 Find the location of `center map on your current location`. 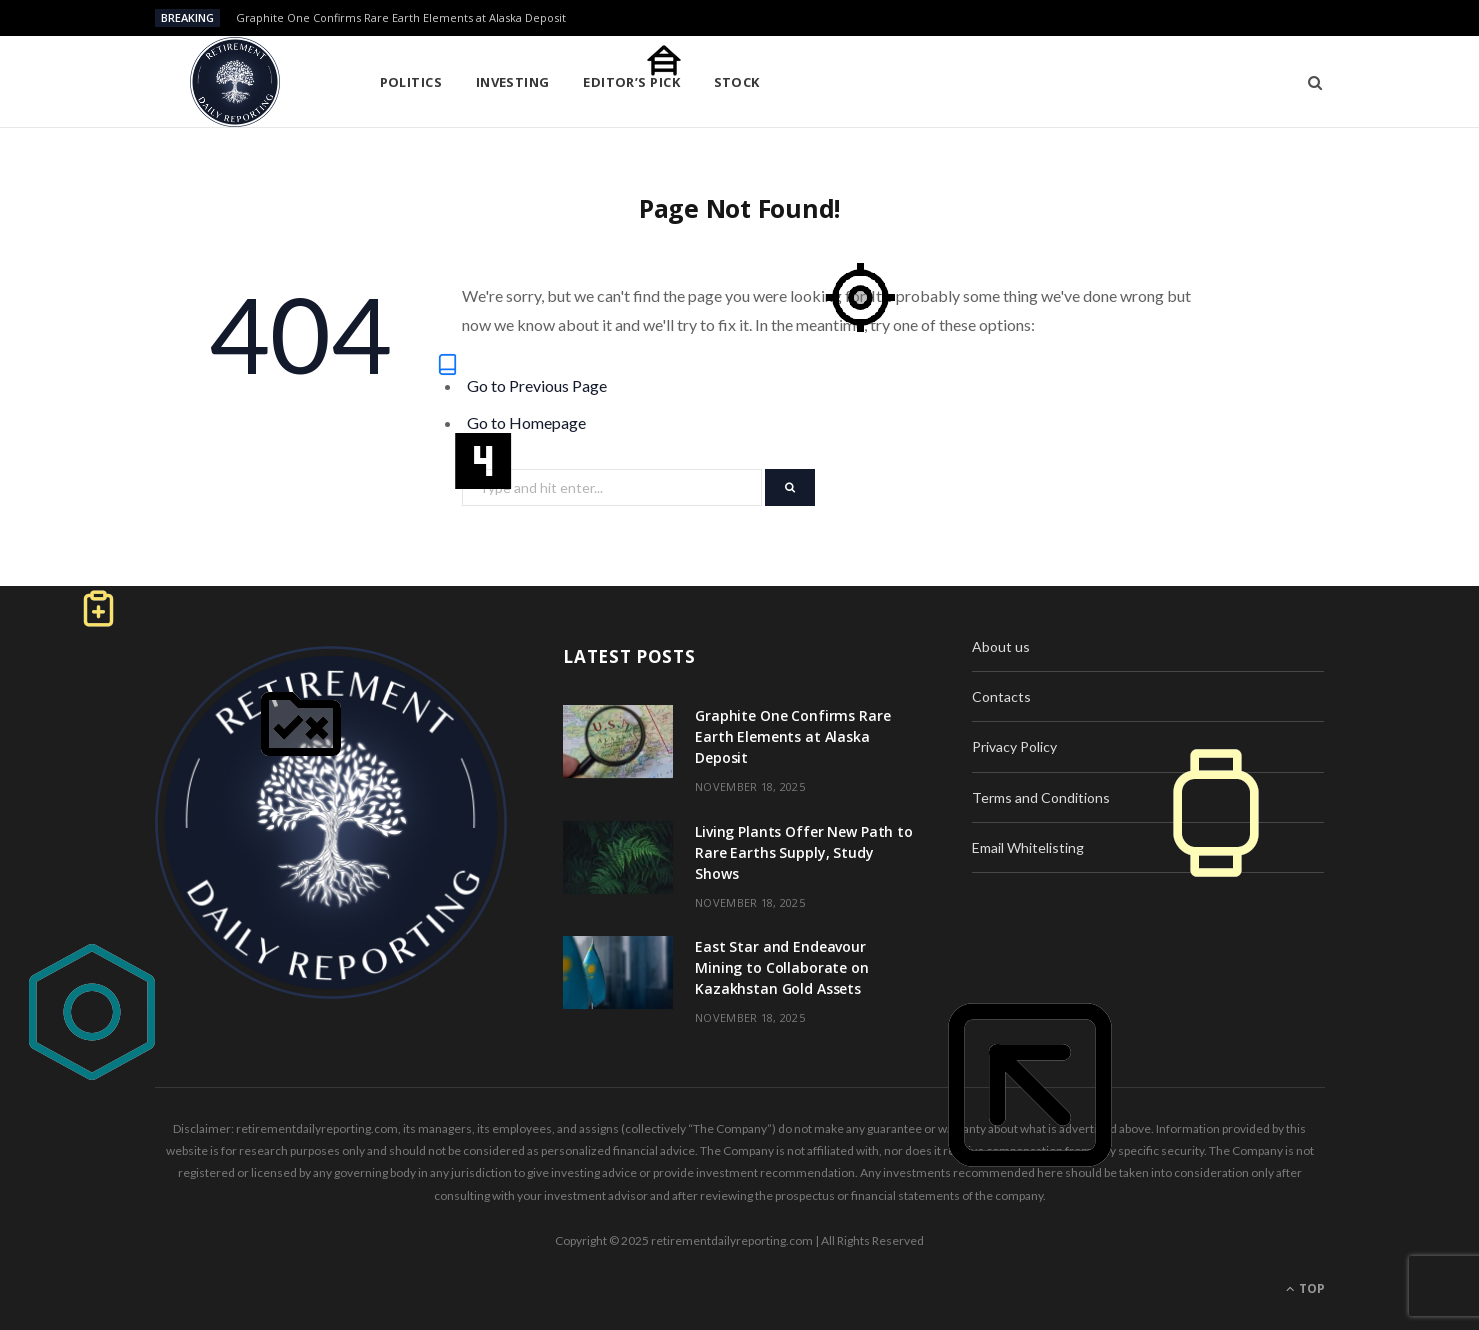

center map on your current location is located at coordinates (860, 297).